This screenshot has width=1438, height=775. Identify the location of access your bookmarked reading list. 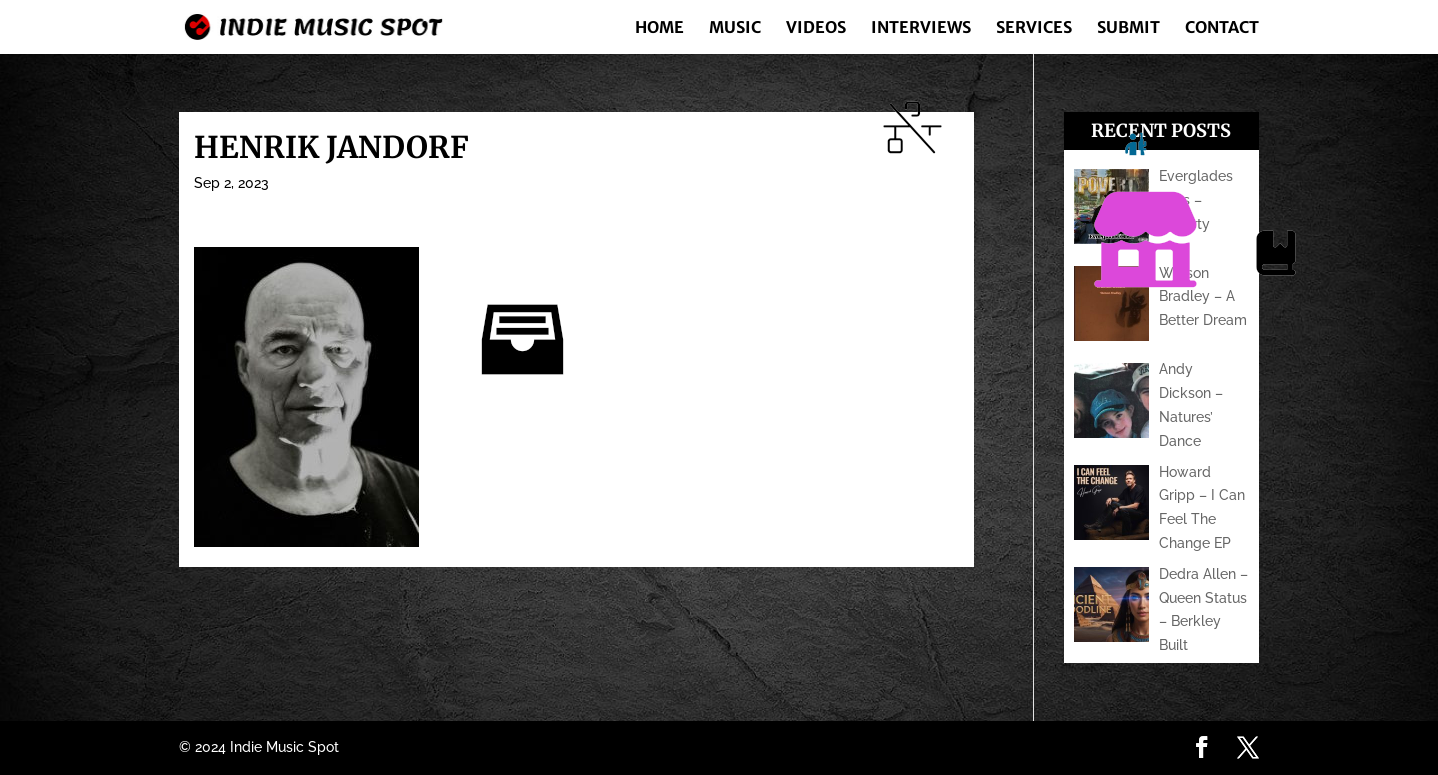
(1276, 253).